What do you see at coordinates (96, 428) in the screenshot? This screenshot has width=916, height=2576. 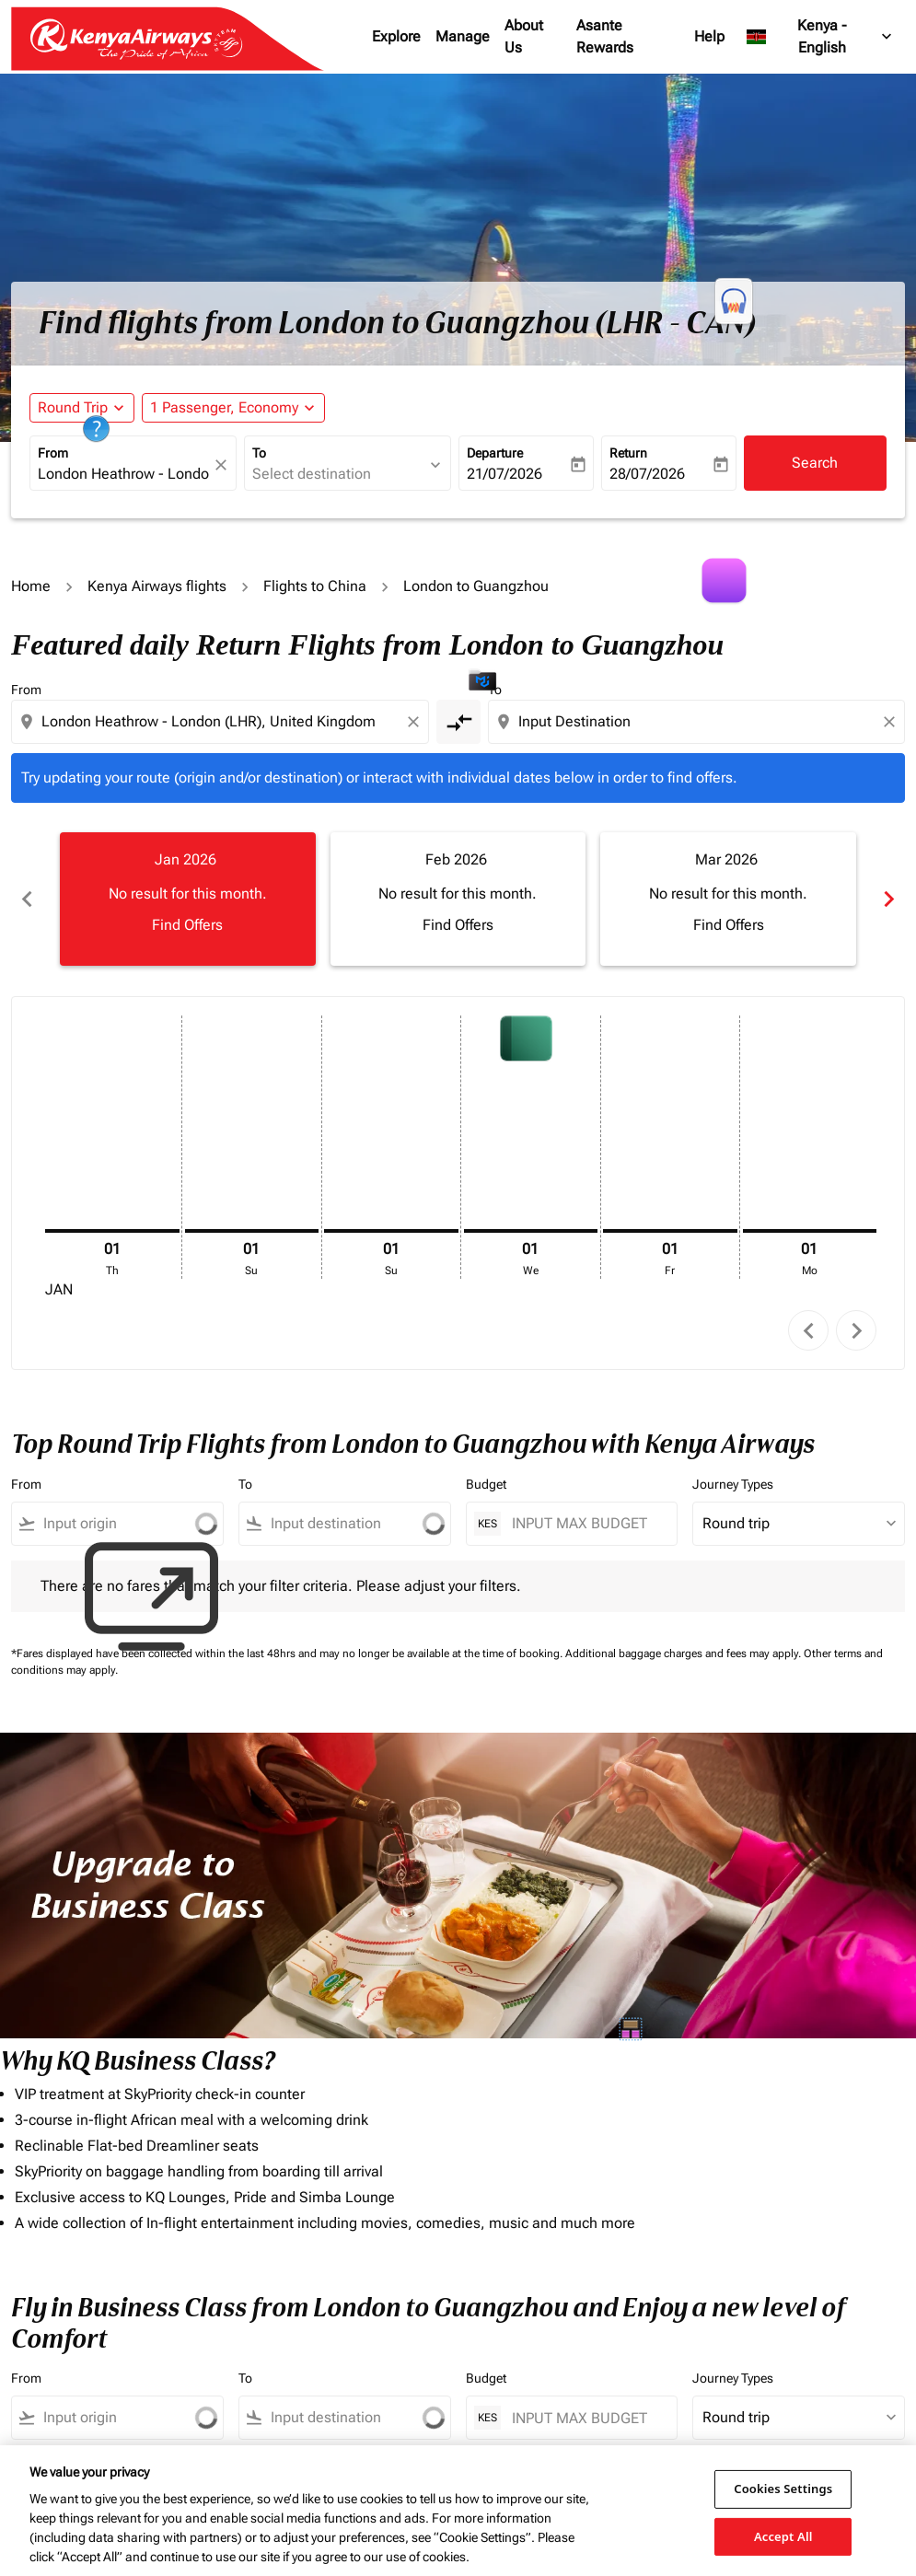 I see `access help and support documentation` at bounding box center [96, 428].